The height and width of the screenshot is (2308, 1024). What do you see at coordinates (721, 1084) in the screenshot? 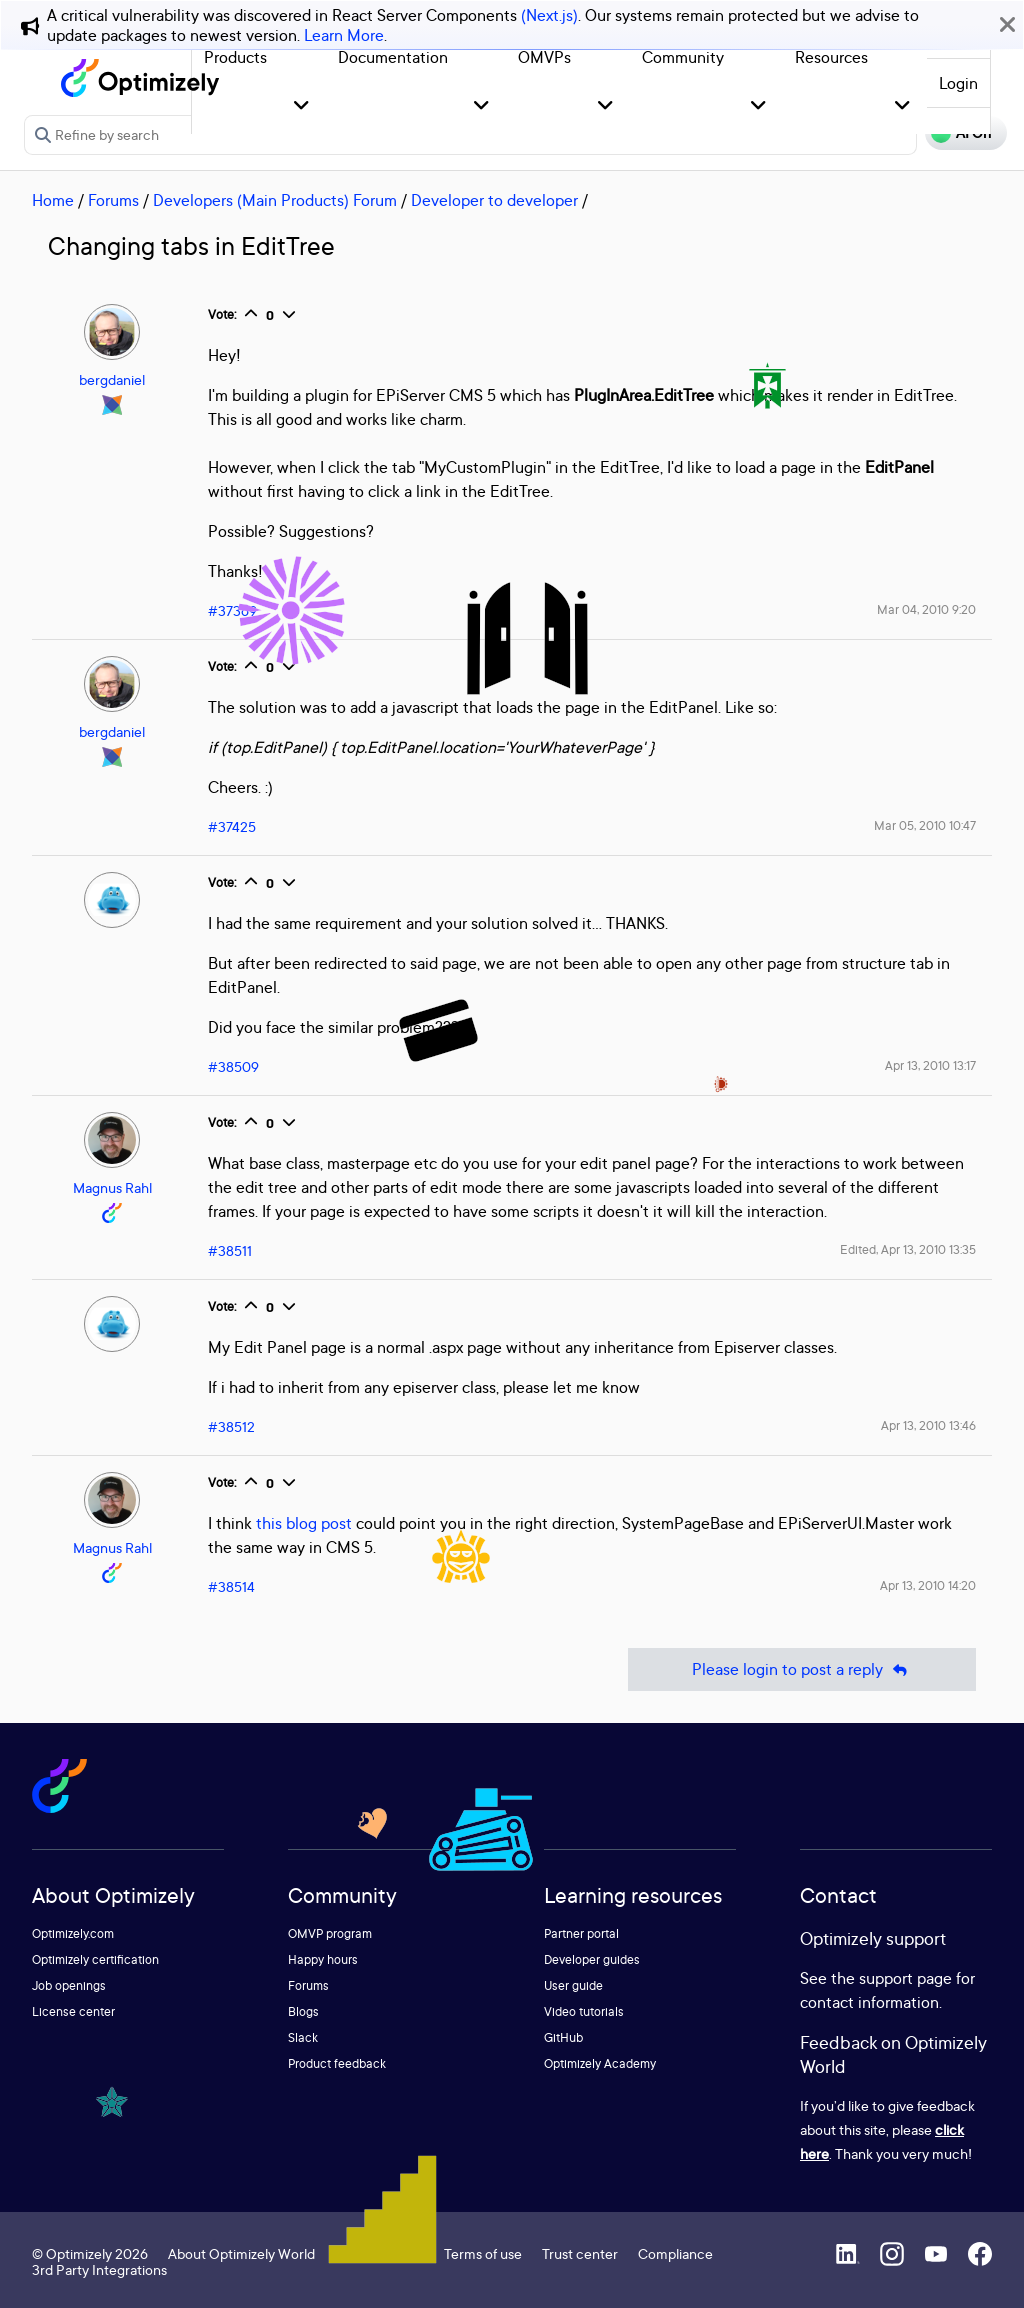
I see `view current temperature or weather conditions` at bounding box center [721, 1084].